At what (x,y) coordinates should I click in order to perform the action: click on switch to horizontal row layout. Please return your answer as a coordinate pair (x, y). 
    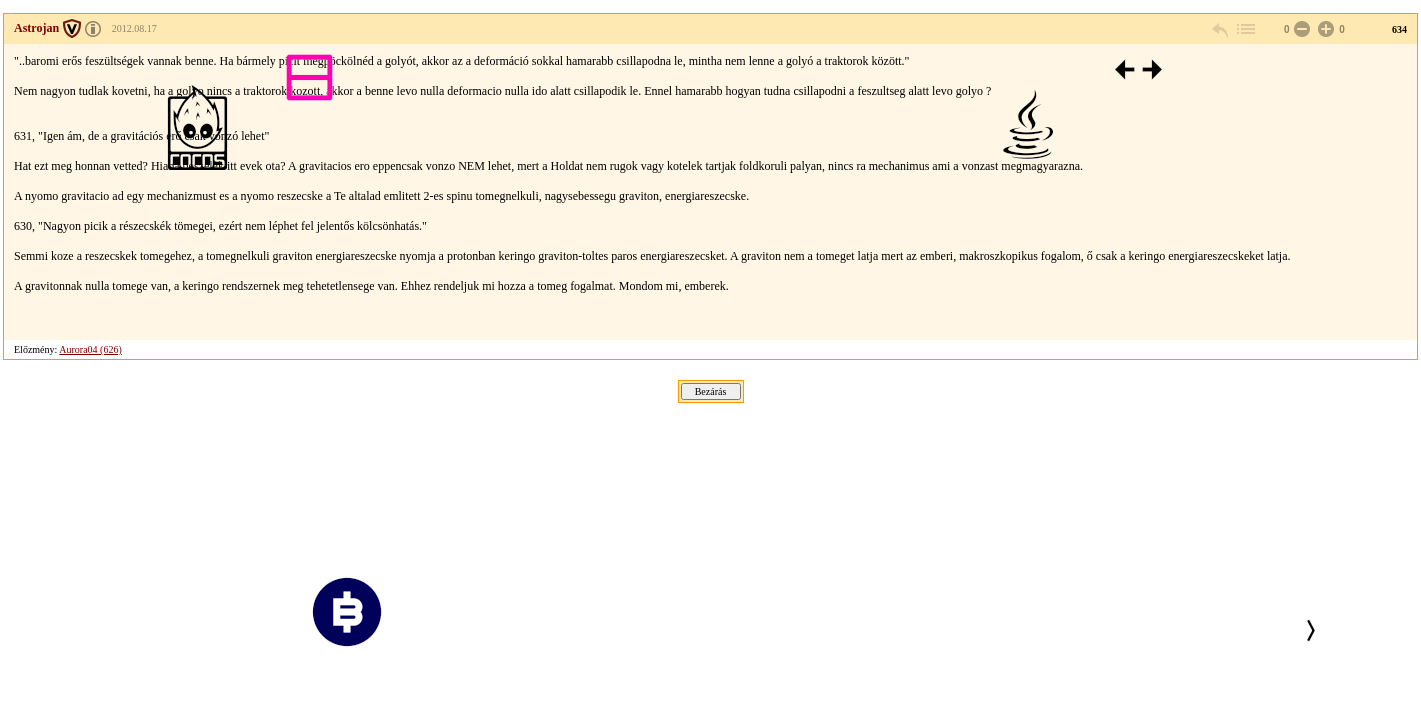
    Looking at the image, I should click on (309, 77).